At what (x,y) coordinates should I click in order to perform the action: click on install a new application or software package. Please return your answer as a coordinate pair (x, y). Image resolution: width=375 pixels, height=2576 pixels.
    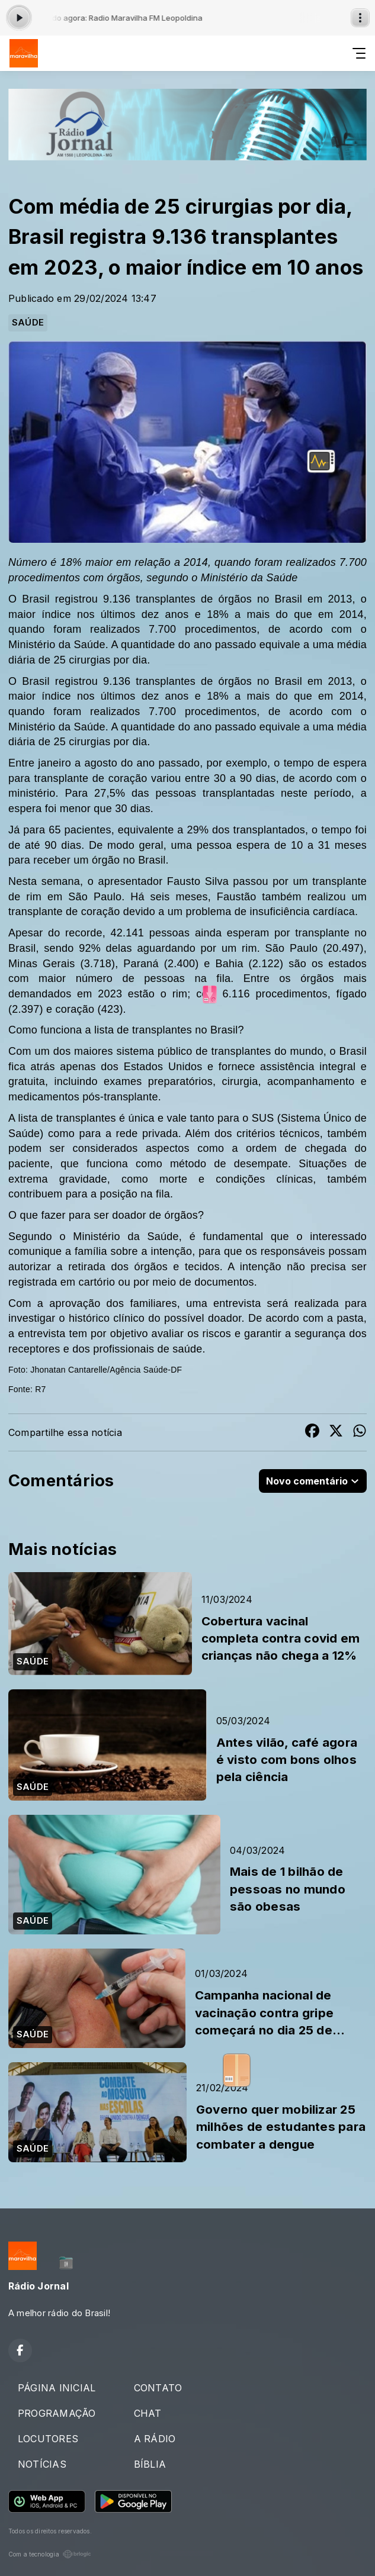
    Looking at the image, I should click on (236, 2070).